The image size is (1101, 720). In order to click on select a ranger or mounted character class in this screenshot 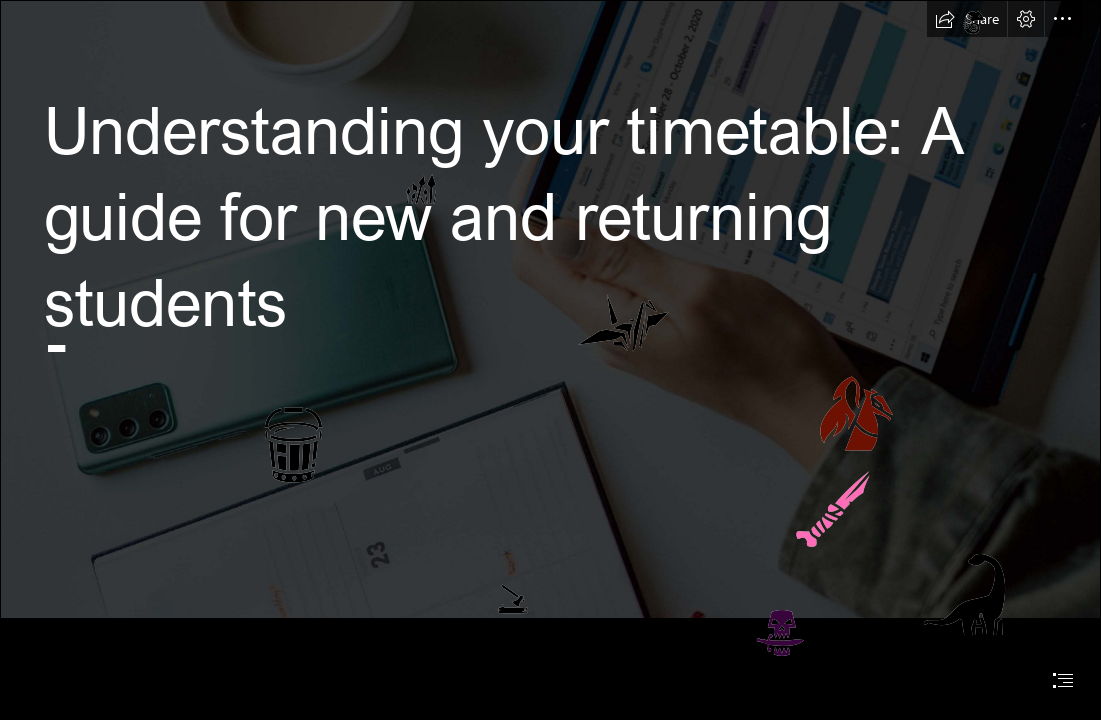, I will do `click(856, 413)`.